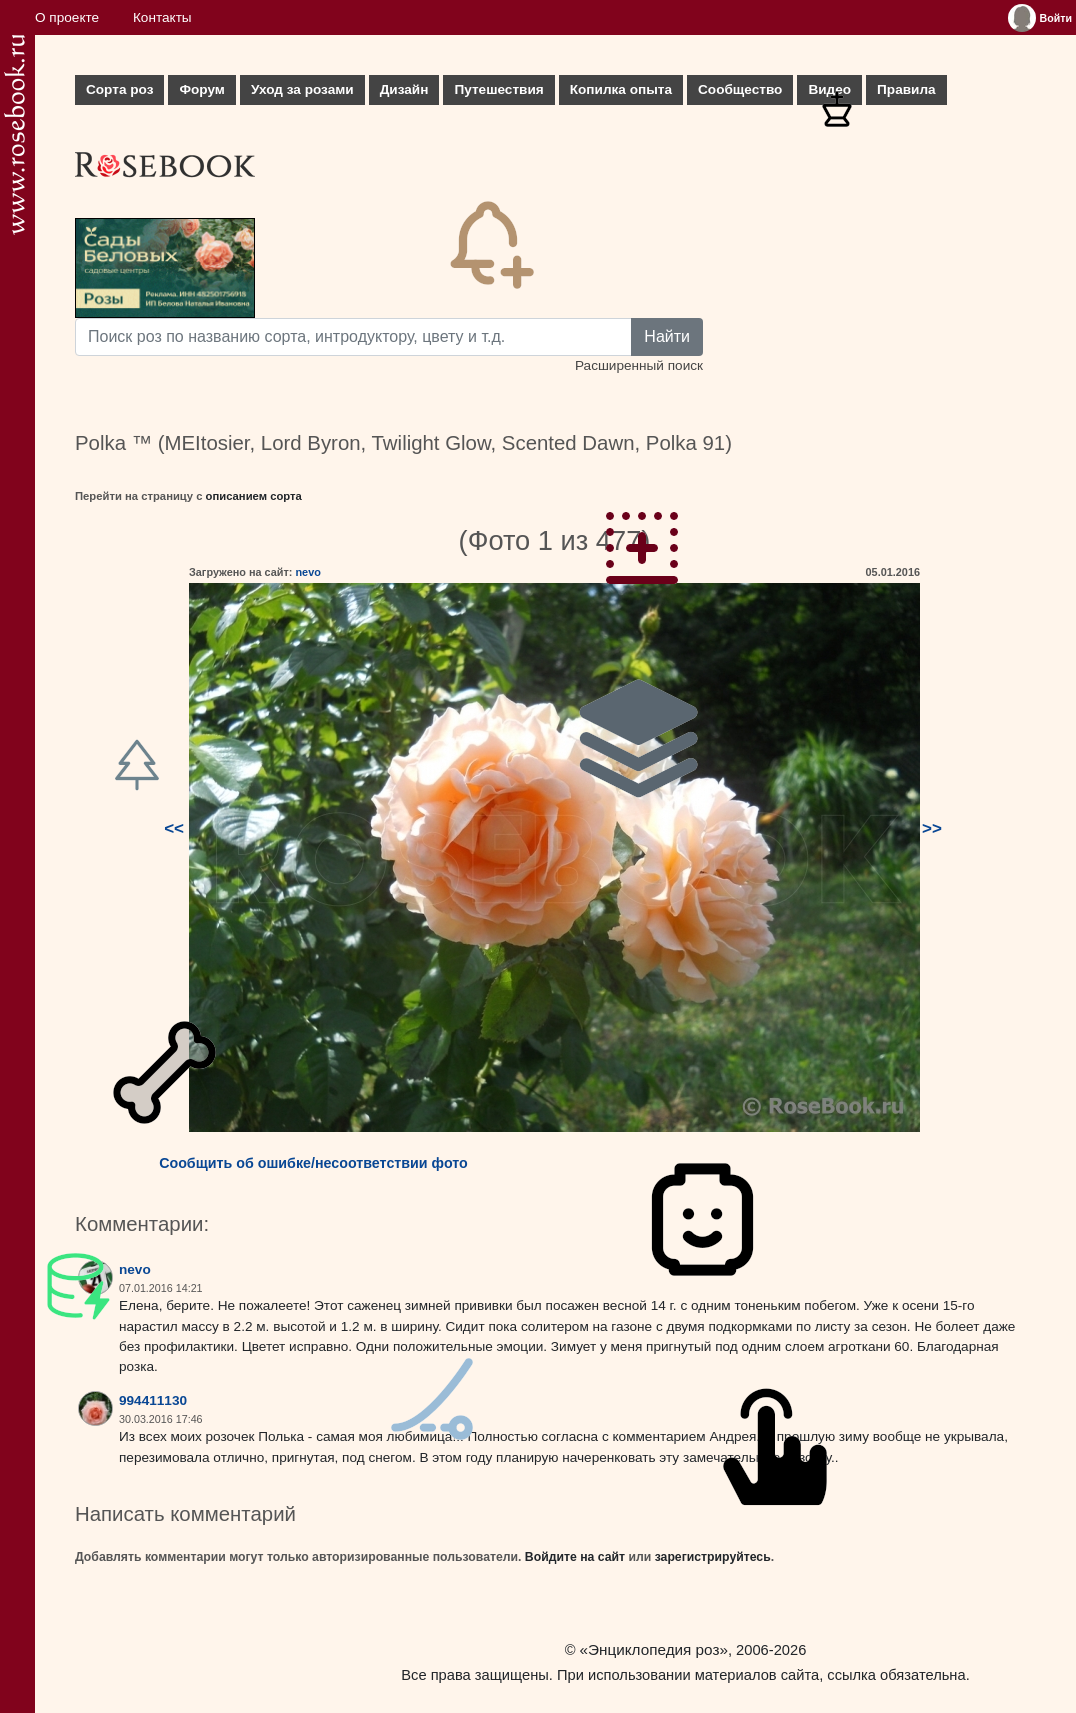 This screenshot has width=1076, height=1713. What do you see at coordinates (432, 1399) in the screenshot?
I see `adjust animation easing curve` at bounding box center [432, 1399].